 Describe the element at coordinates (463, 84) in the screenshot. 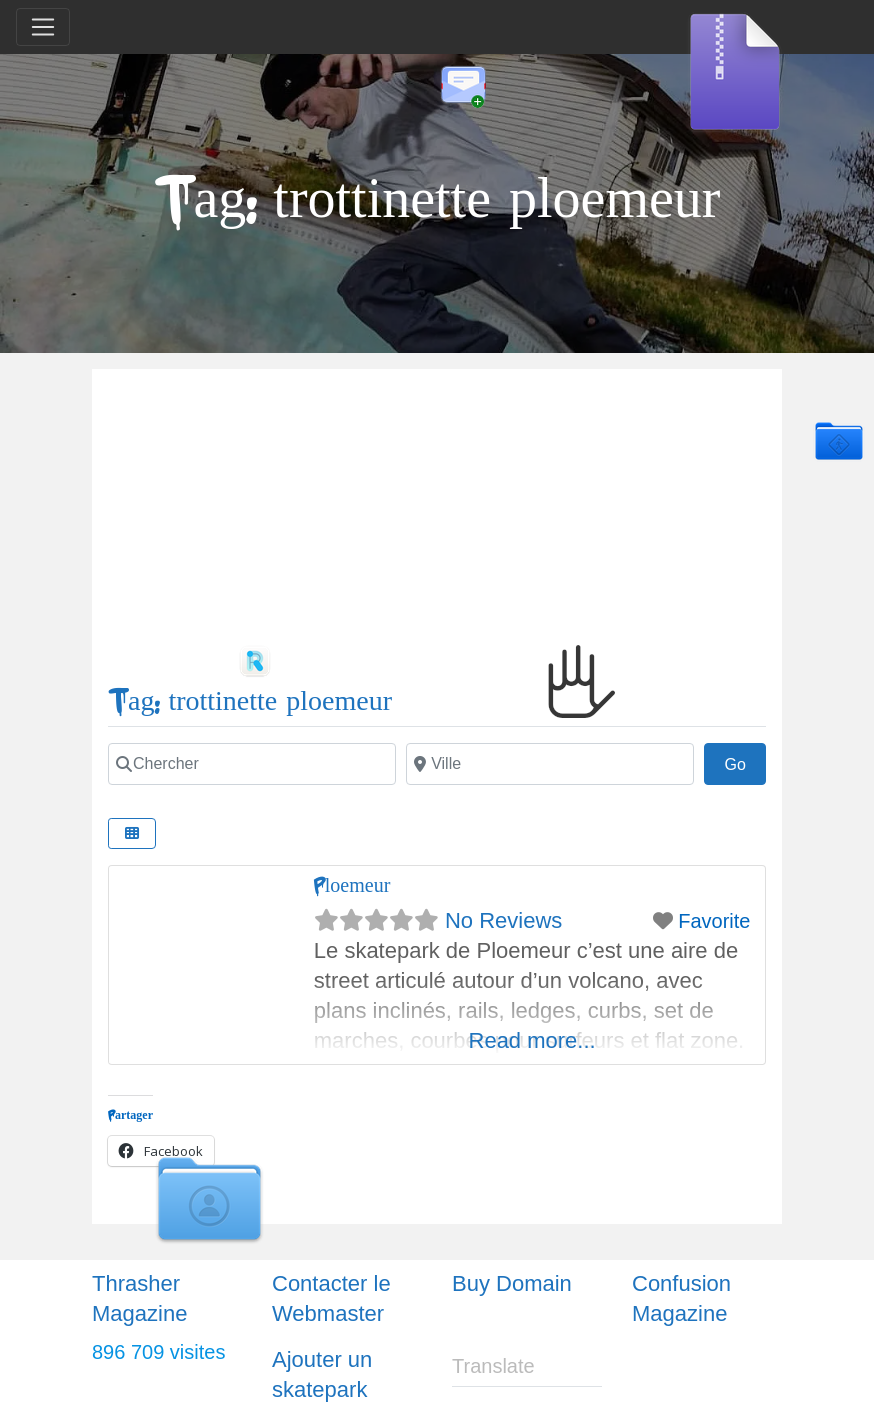

I see `compose a new email message` at that location.